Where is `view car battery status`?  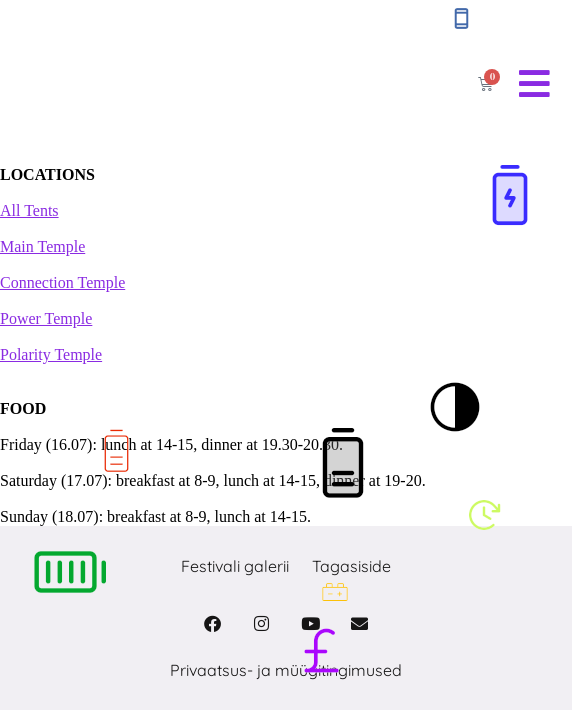 view car battery status is located at coordinates (335, 593).